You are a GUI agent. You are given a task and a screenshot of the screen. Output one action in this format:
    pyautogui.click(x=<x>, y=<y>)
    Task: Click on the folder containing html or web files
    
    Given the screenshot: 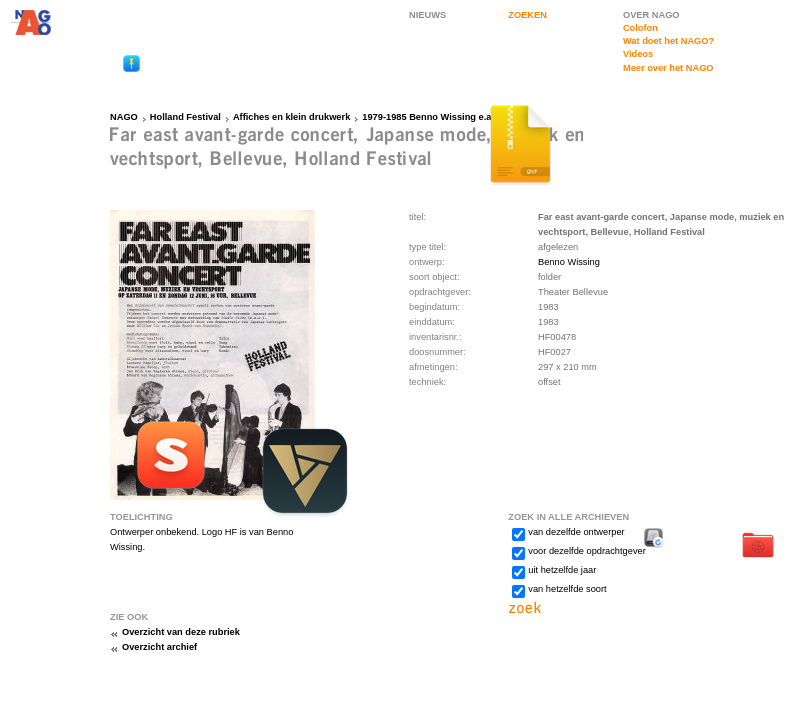 What is the action you would take?
    pyautogui.click(x=758, y=545)
    